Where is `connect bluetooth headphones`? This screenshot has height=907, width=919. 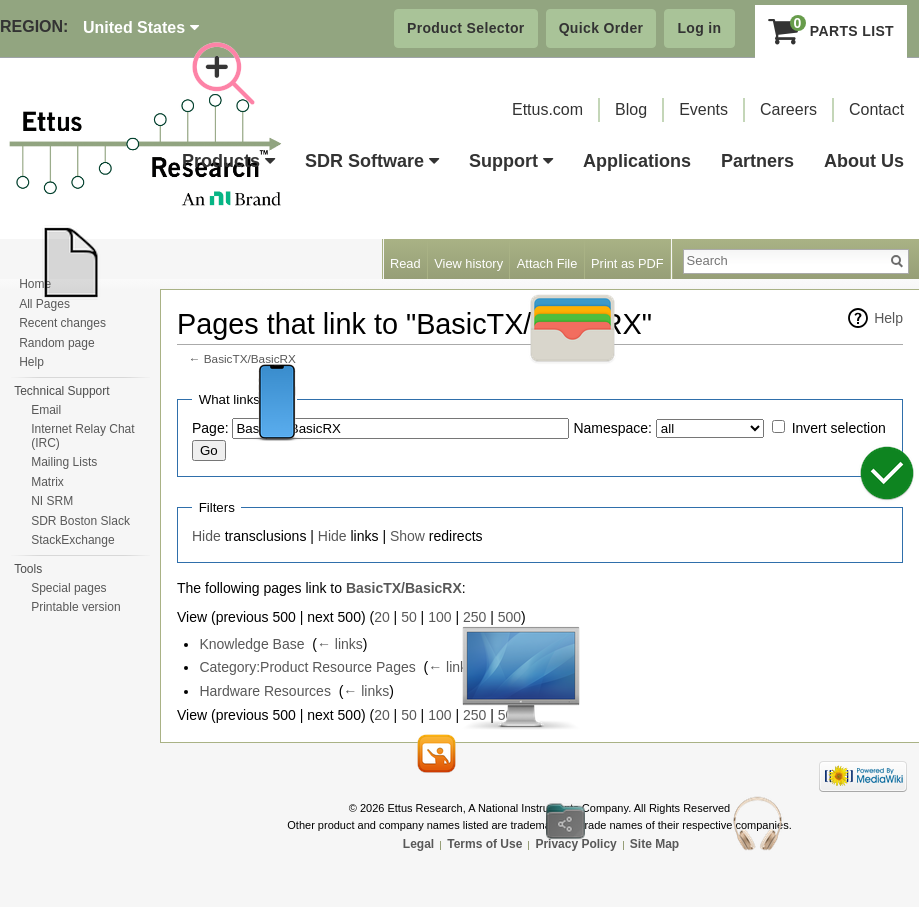
connect bluetooth headphones is located at coordinates (757, 823).